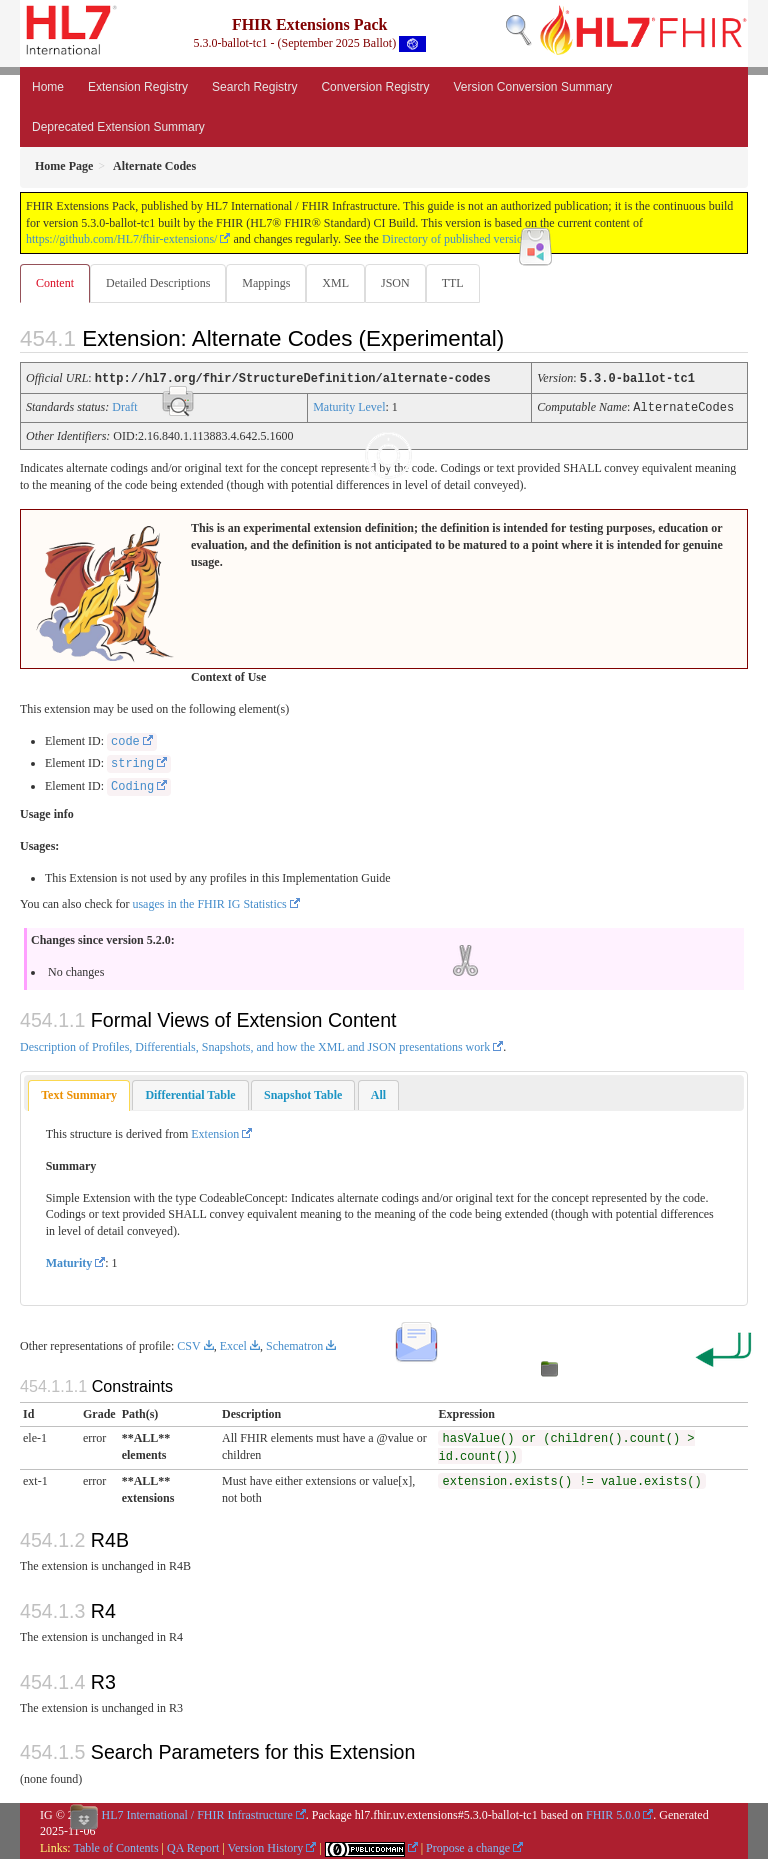  Describe the element at coordinates (178, 401) in the screenshot. I see `preview document before printing` at that location.